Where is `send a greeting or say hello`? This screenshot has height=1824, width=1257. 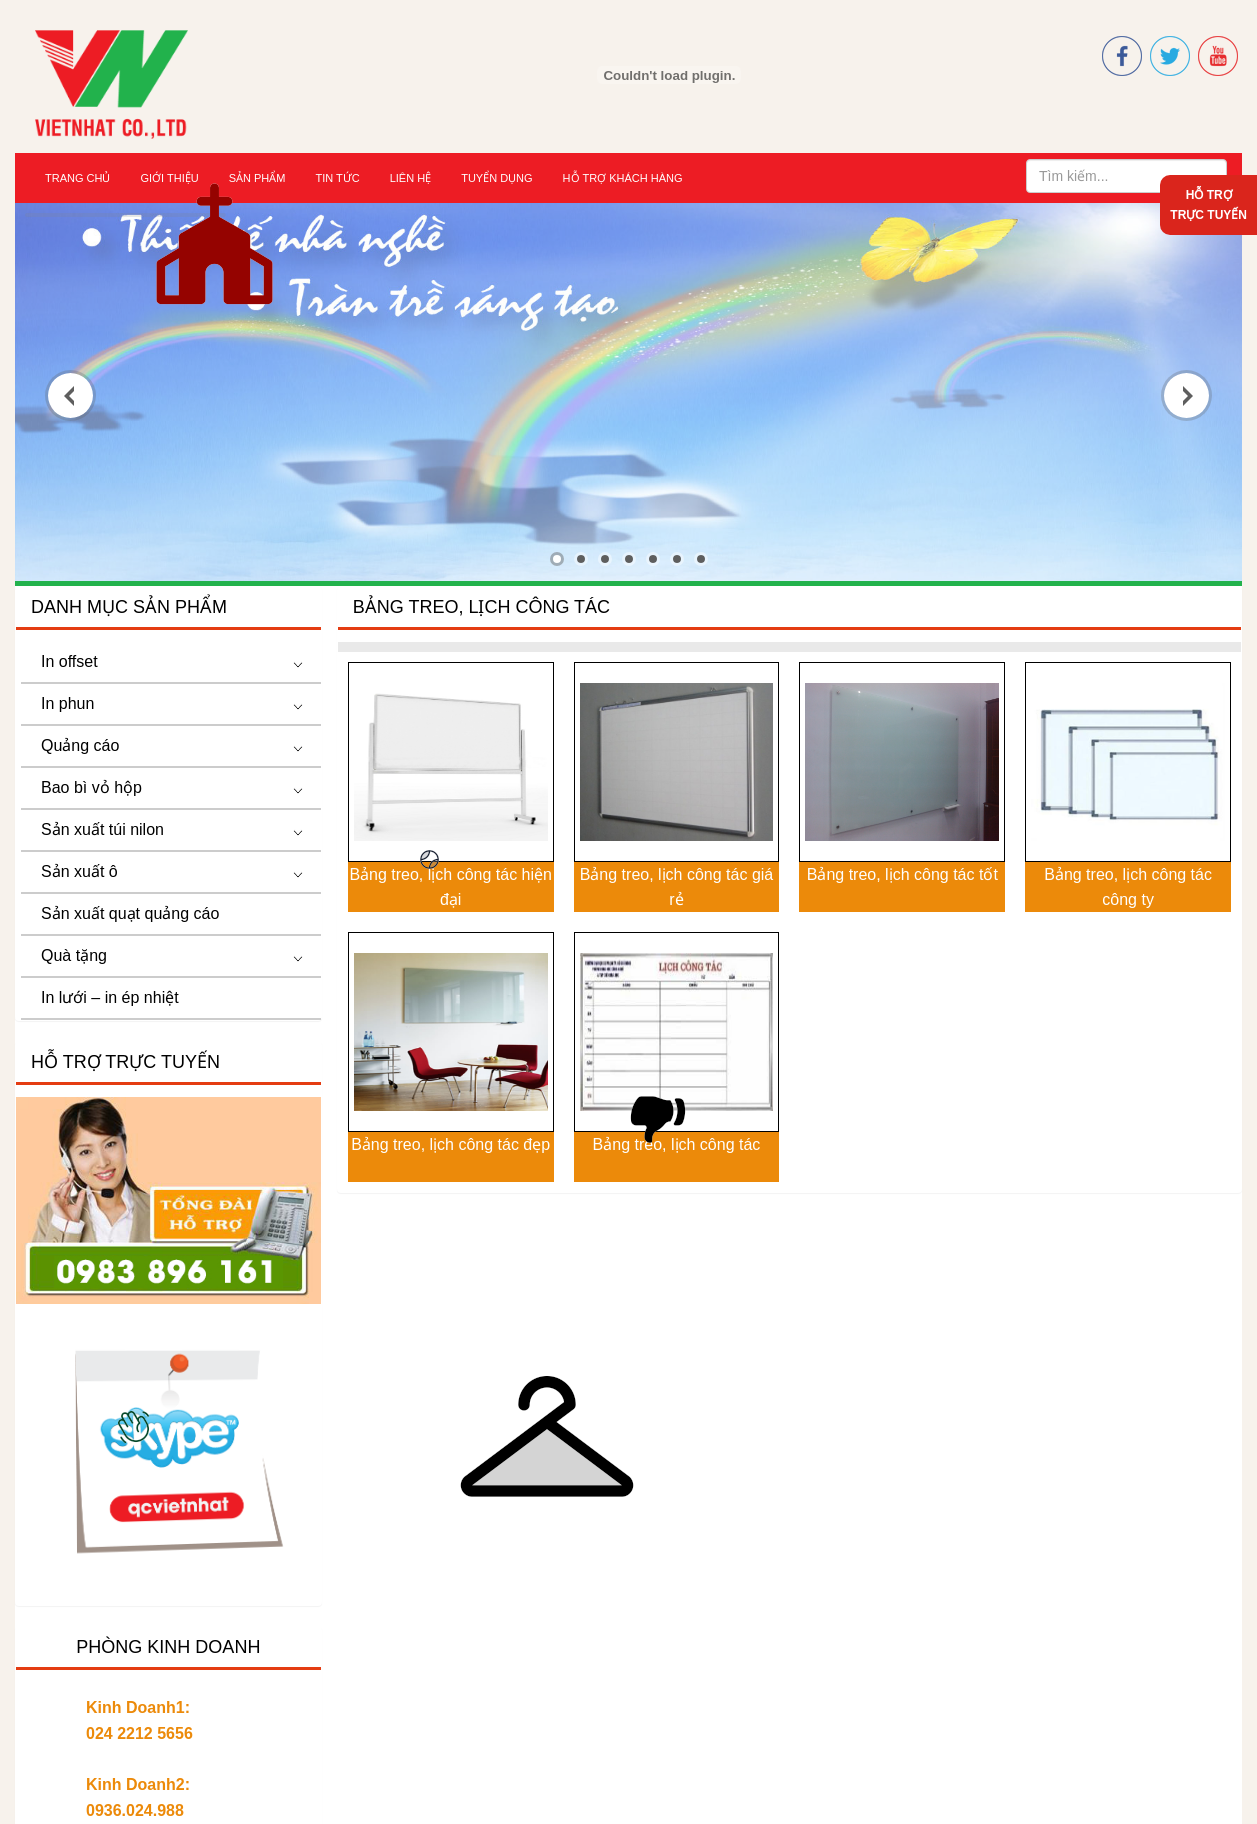 send a greeting or say hello is located at coordinates (133, 1426).